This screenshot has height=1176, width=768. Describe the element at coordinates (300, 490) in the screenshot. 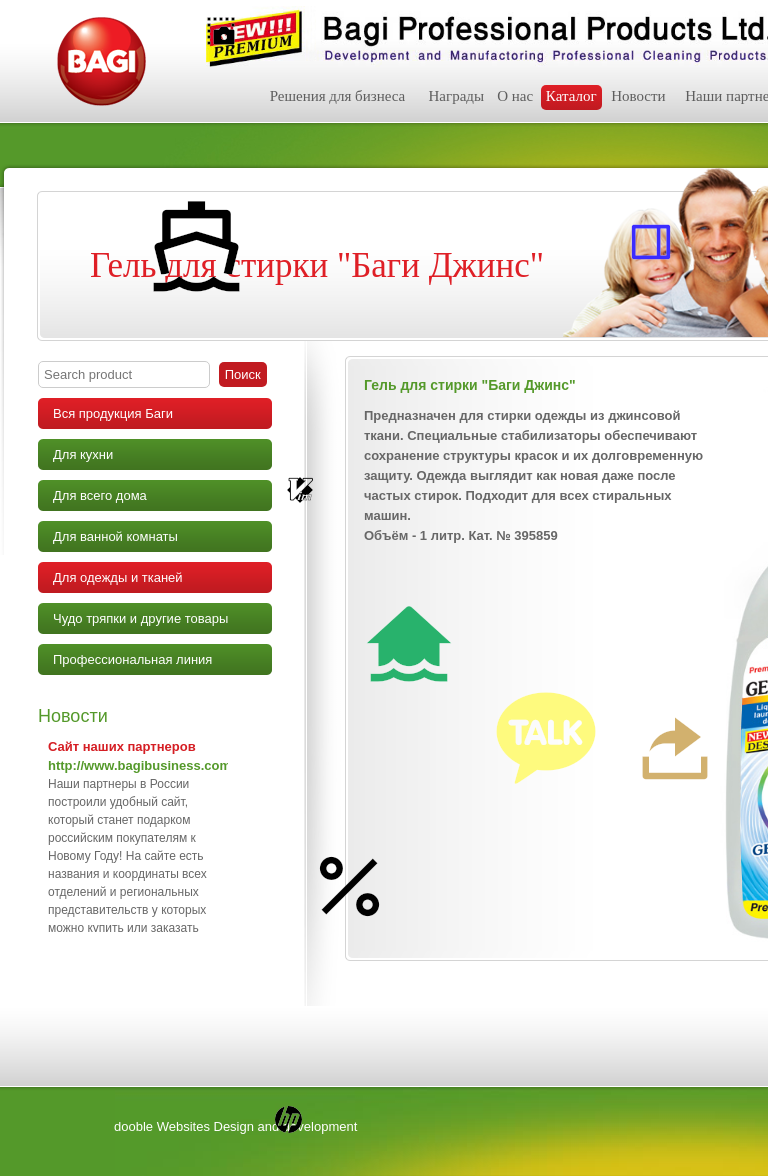

I see `open vim text editor` at that location.